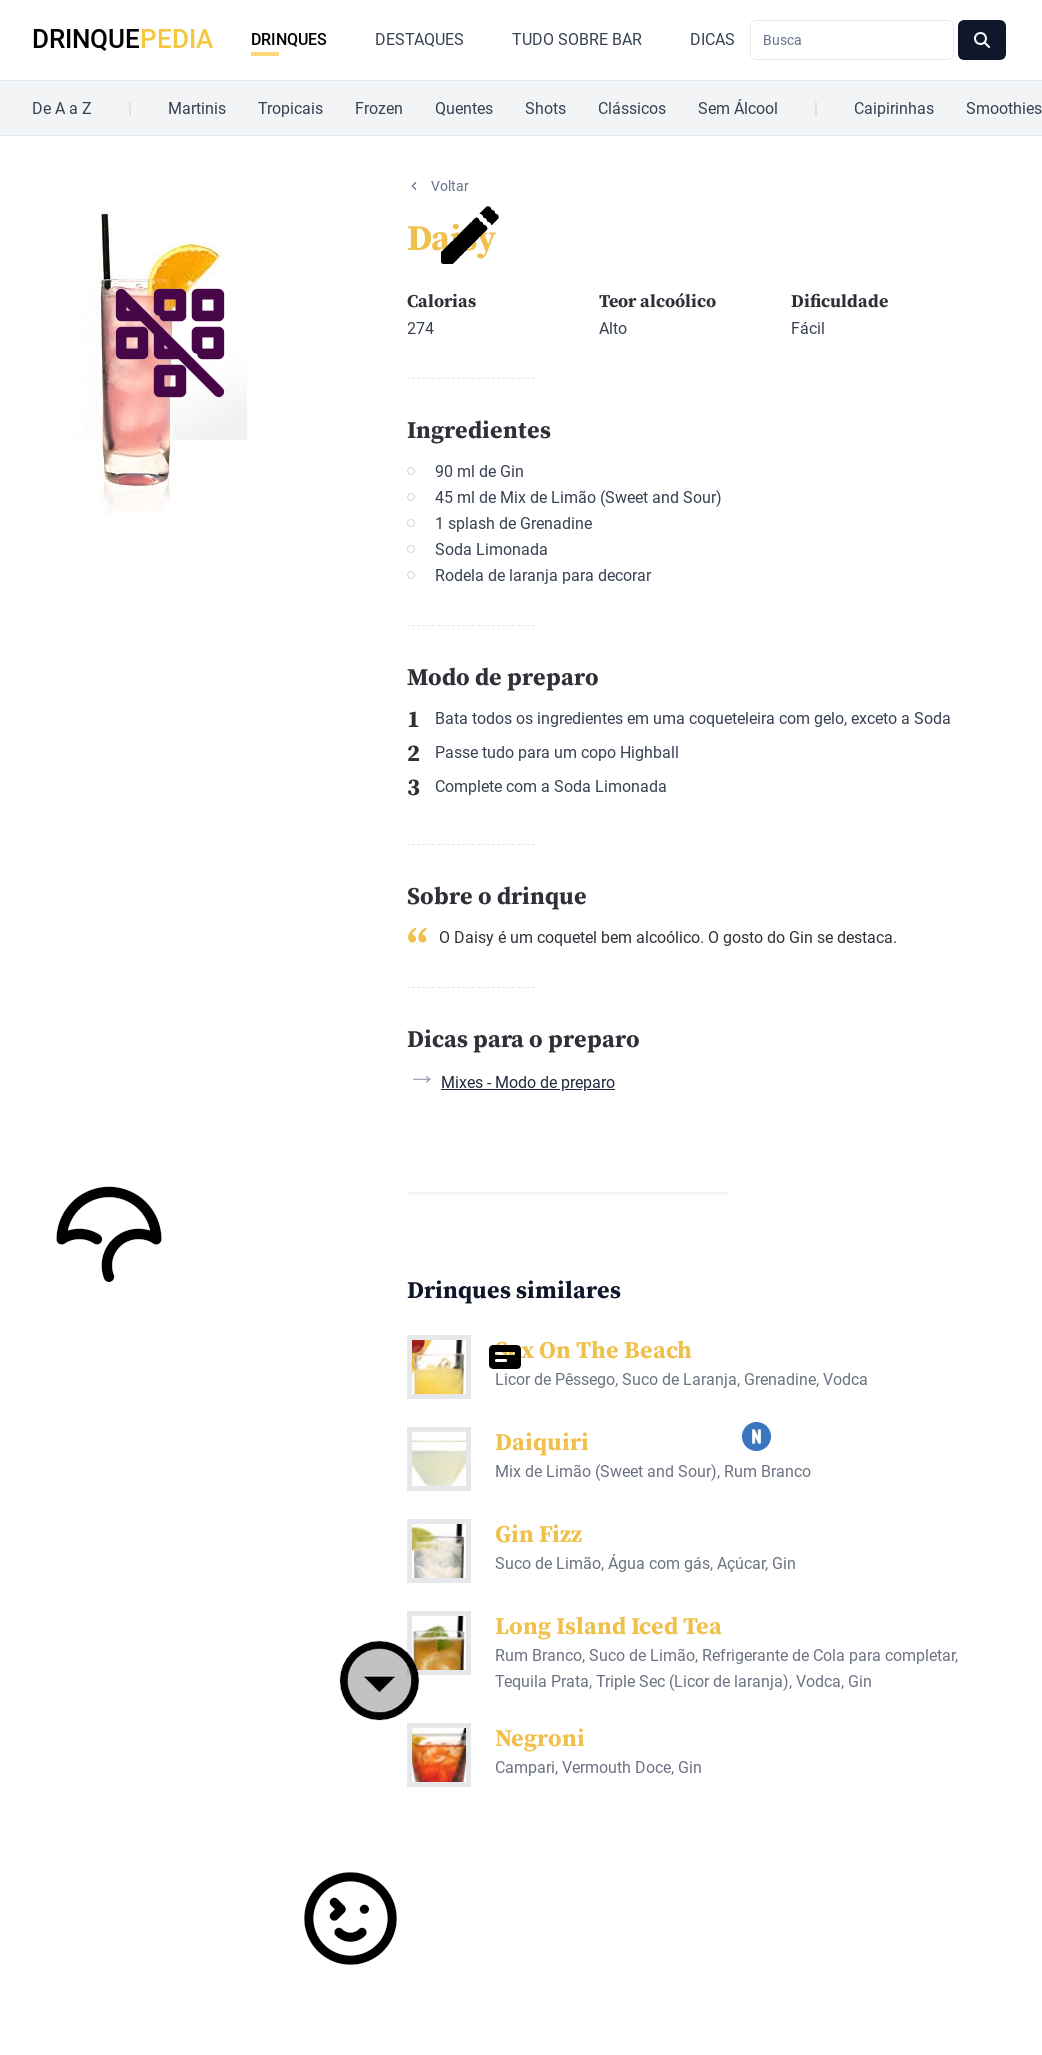  I want to click on visit codecov integration settings, so click(109, 1234).